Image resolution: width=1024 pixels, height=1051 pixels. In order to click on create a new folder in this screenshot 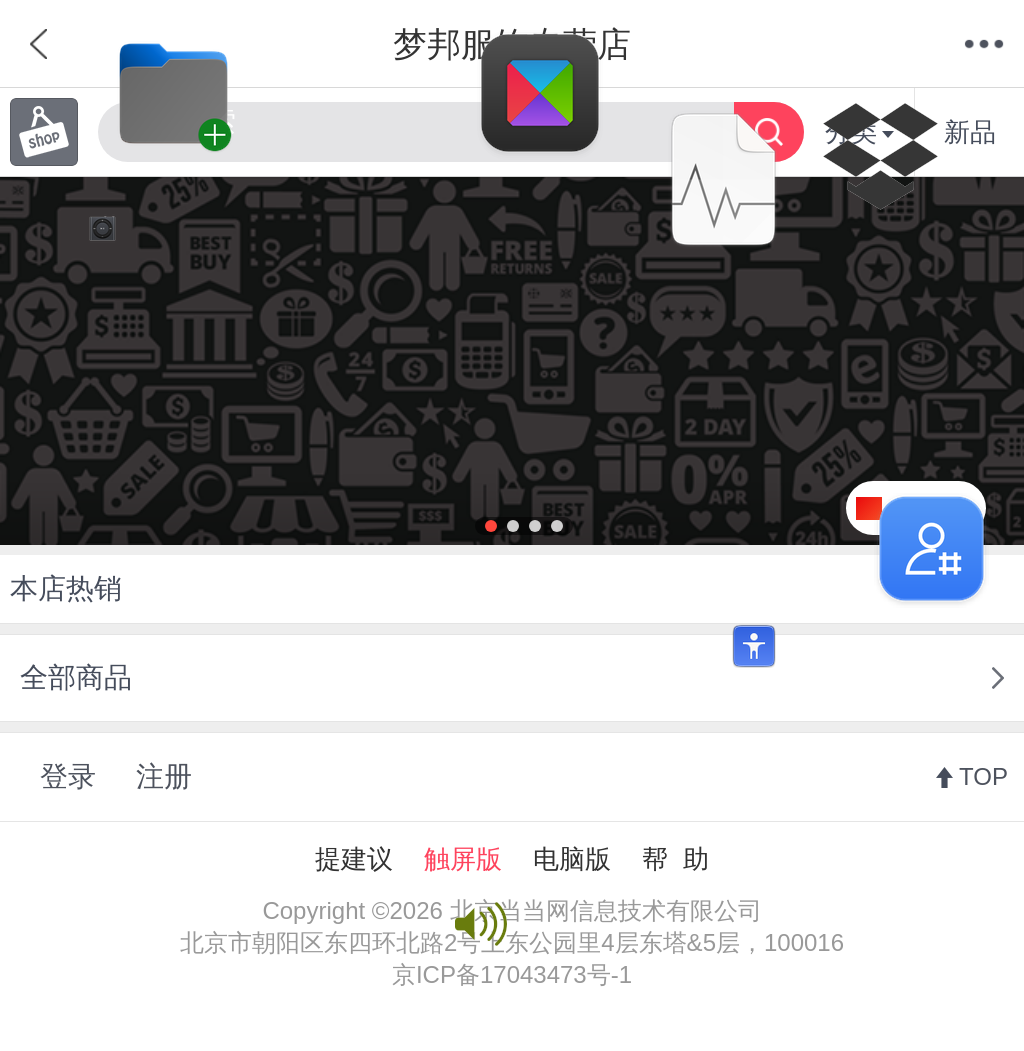, I will do `click(173, 93)`.